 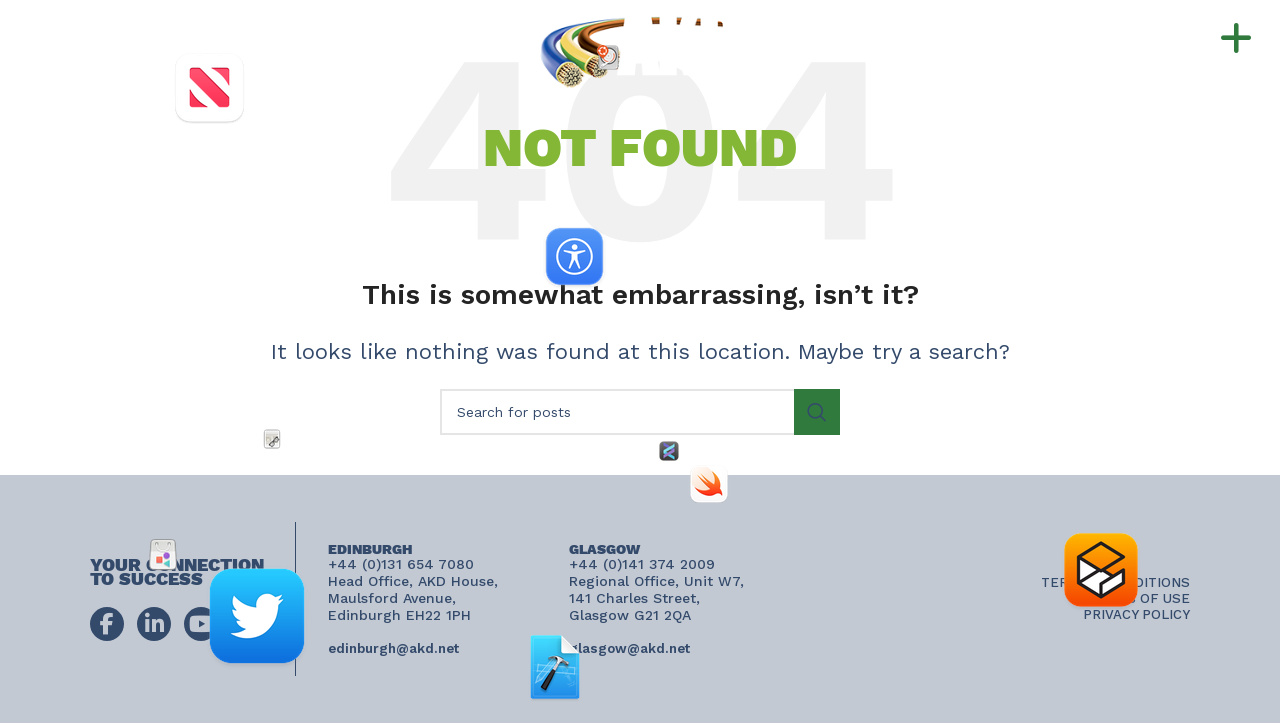 I want to click on open Swift Playgrounds app, so click(x=709, y=484).